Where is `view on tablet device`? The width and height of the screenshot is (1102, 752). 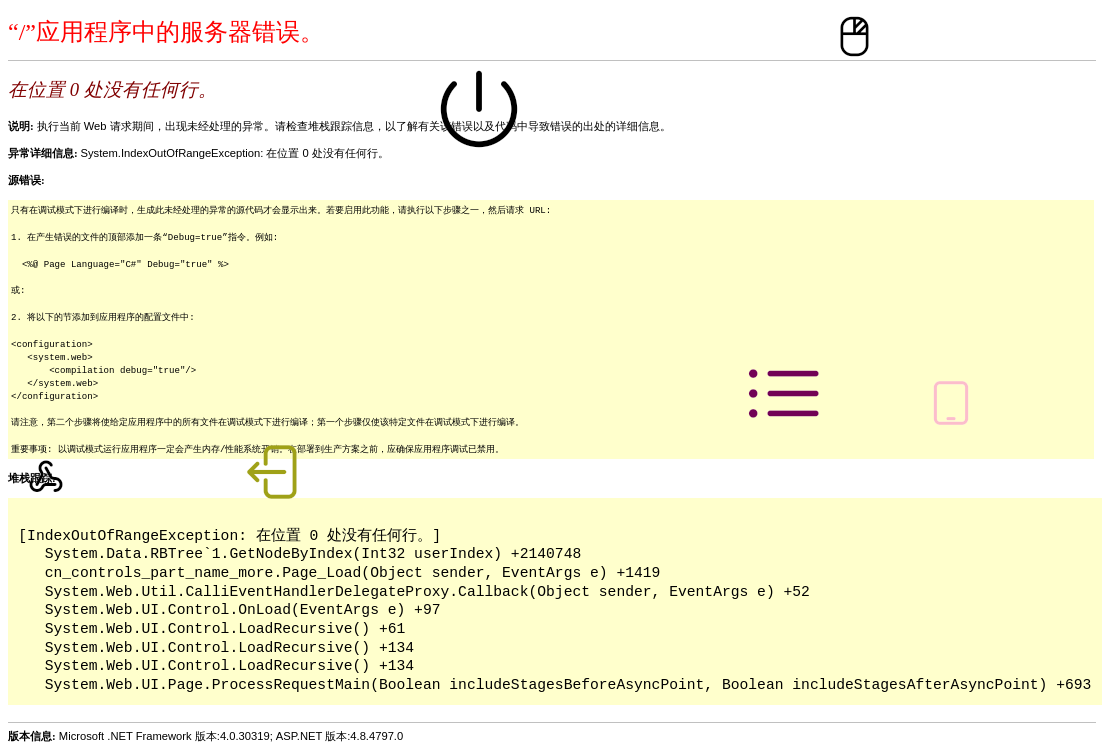
view on tablet device is located at coordinates (951, 403).